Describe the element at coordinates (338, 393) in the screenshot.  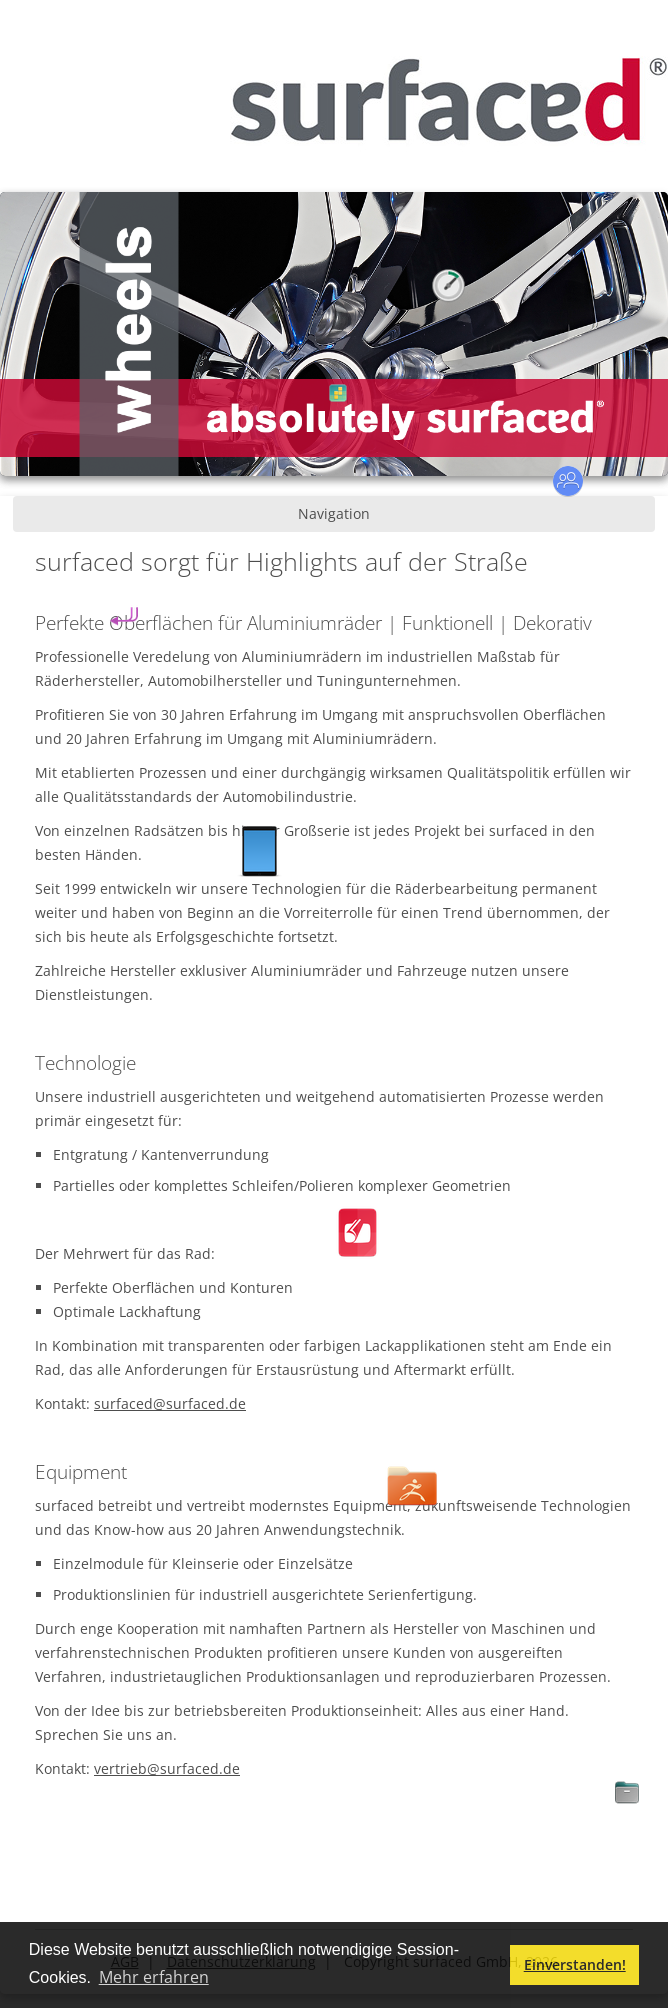
I see `launch quadrapassel tetris-style puzzle game` at that location.